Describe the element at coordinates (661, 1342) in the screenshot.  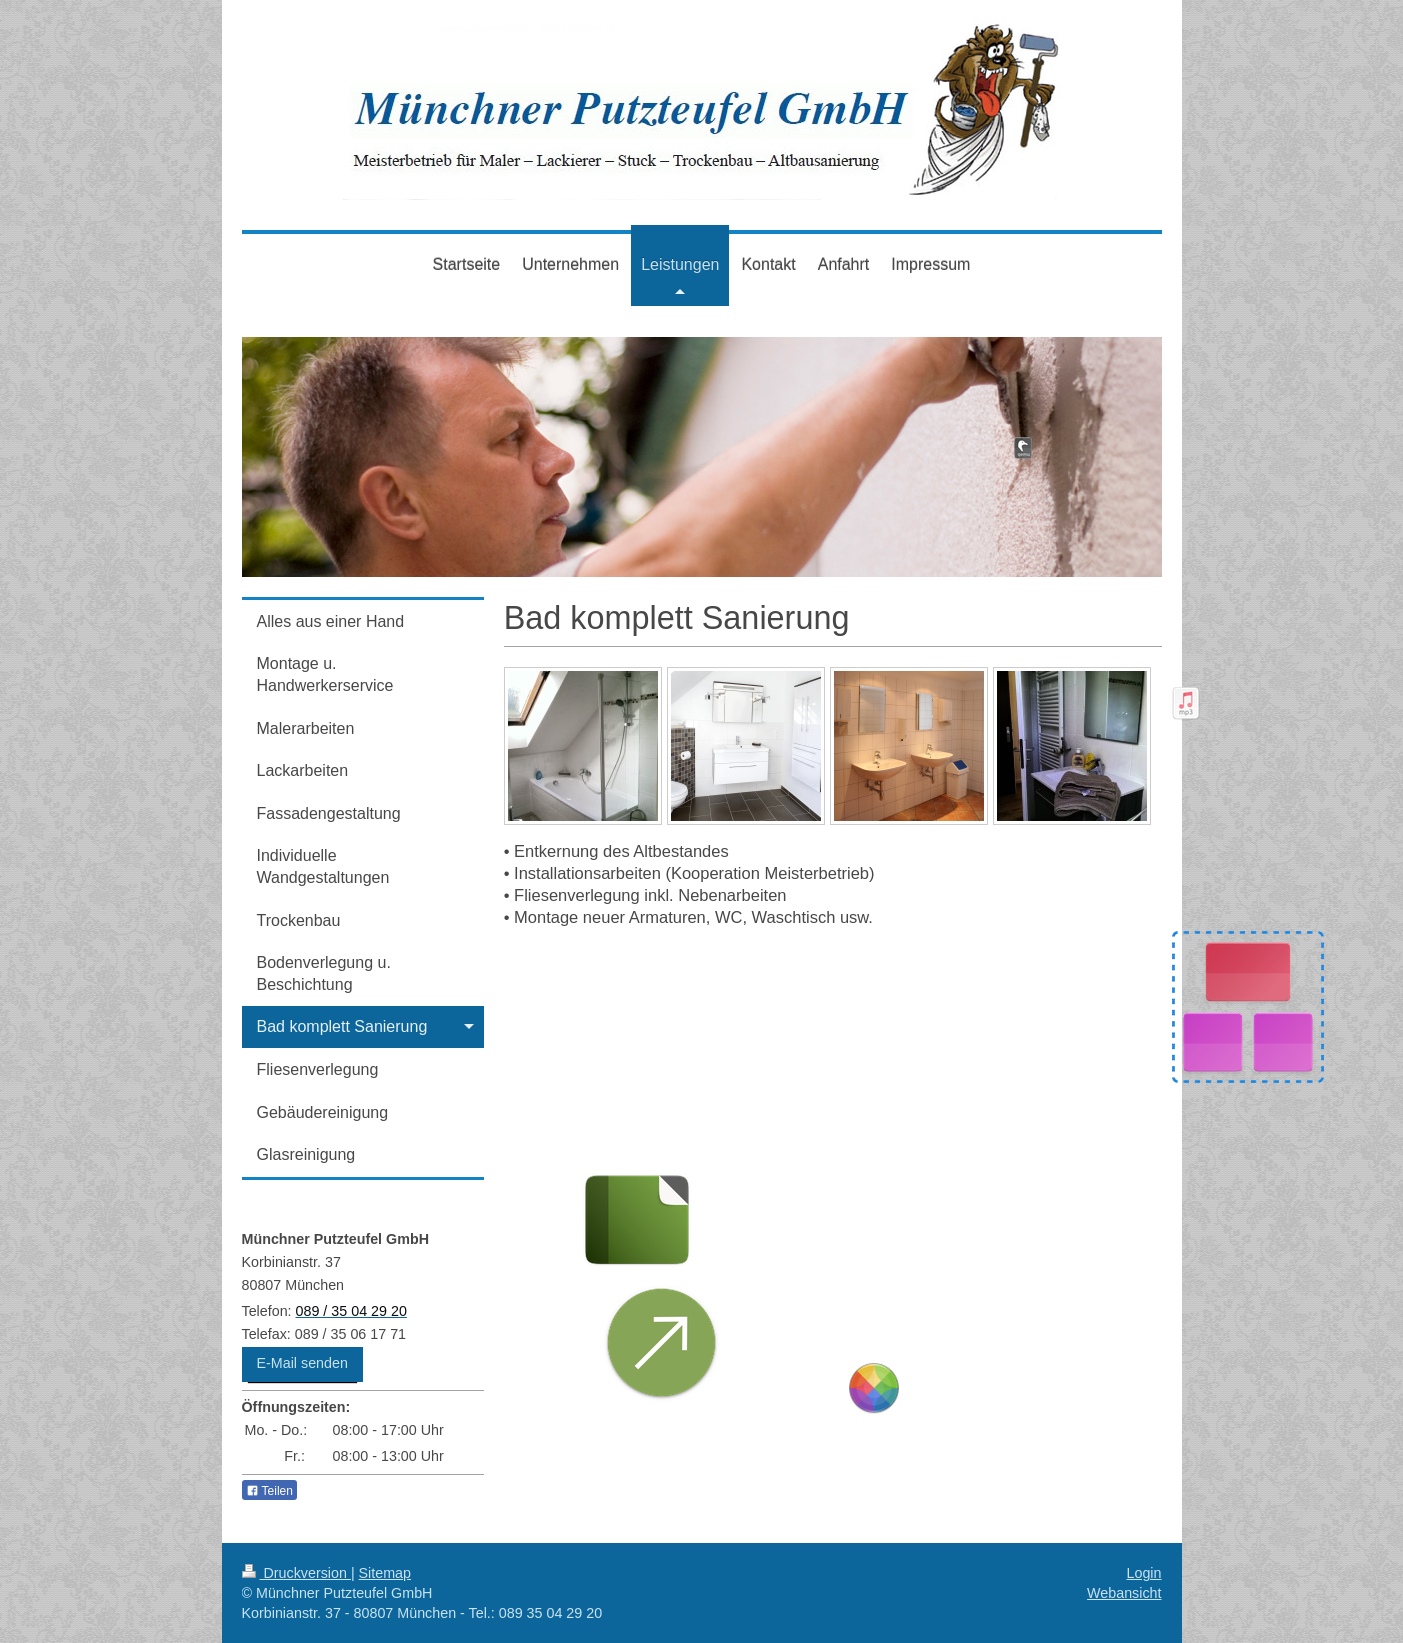
I see `indicates a symbolic link or shortcut to another file` at that location.